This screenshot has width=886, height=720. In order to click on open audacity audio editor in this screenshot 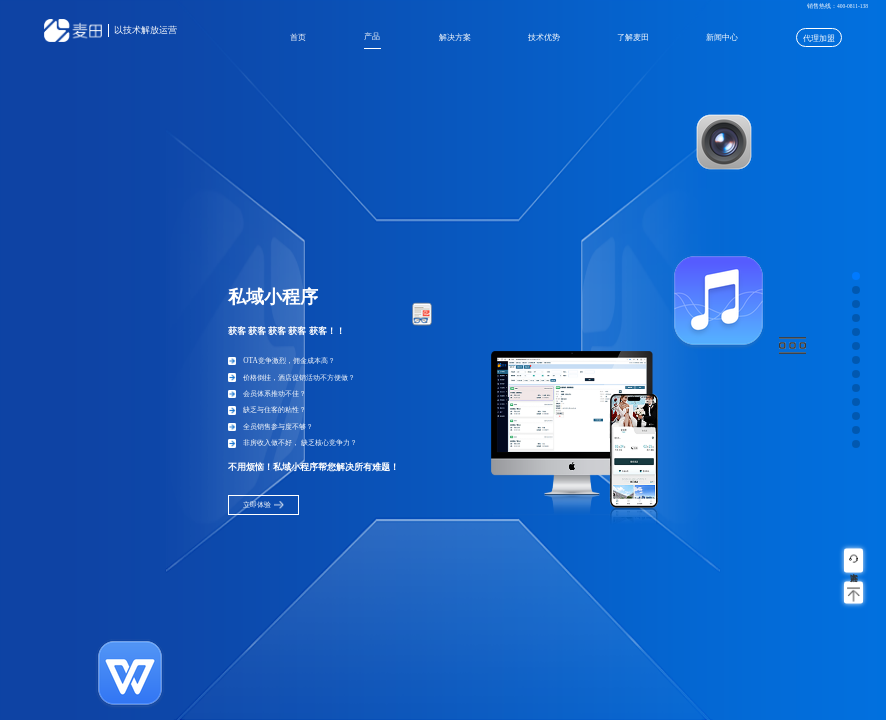, I will do `click(718, 300)`.